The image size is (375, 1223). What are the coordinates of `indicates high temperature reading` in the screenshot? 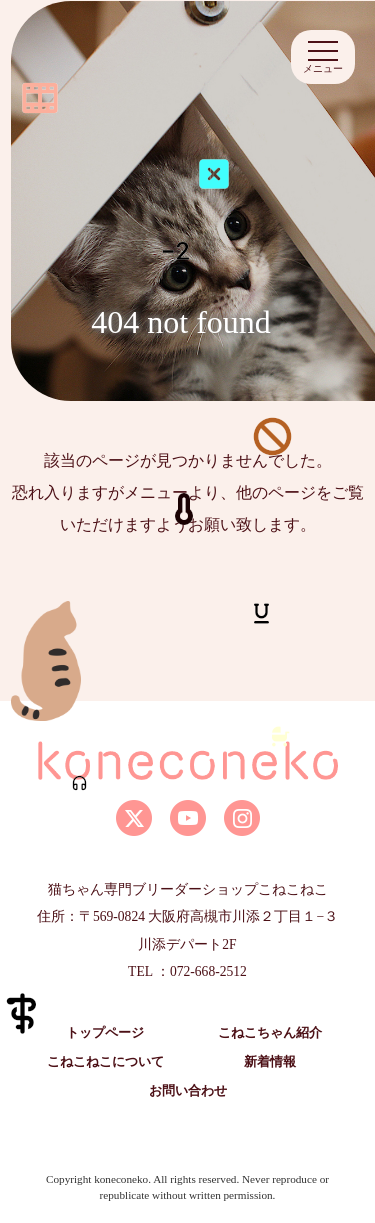 It's located at (184, 509).